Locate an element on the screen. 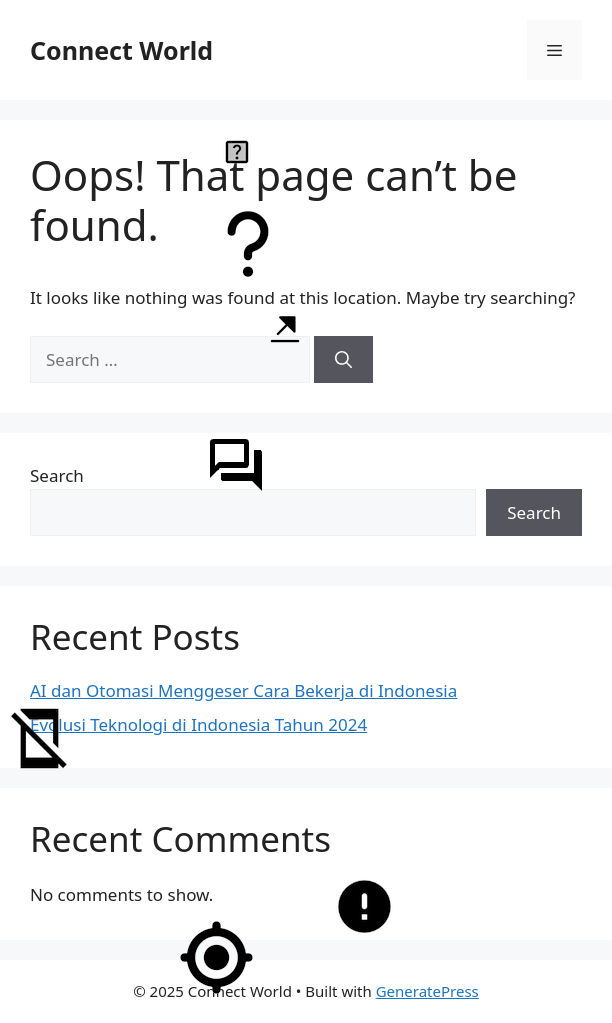 This screenshot has width=612, height=1023. disable mobile device or phone features is located at coordinates (39, 738).